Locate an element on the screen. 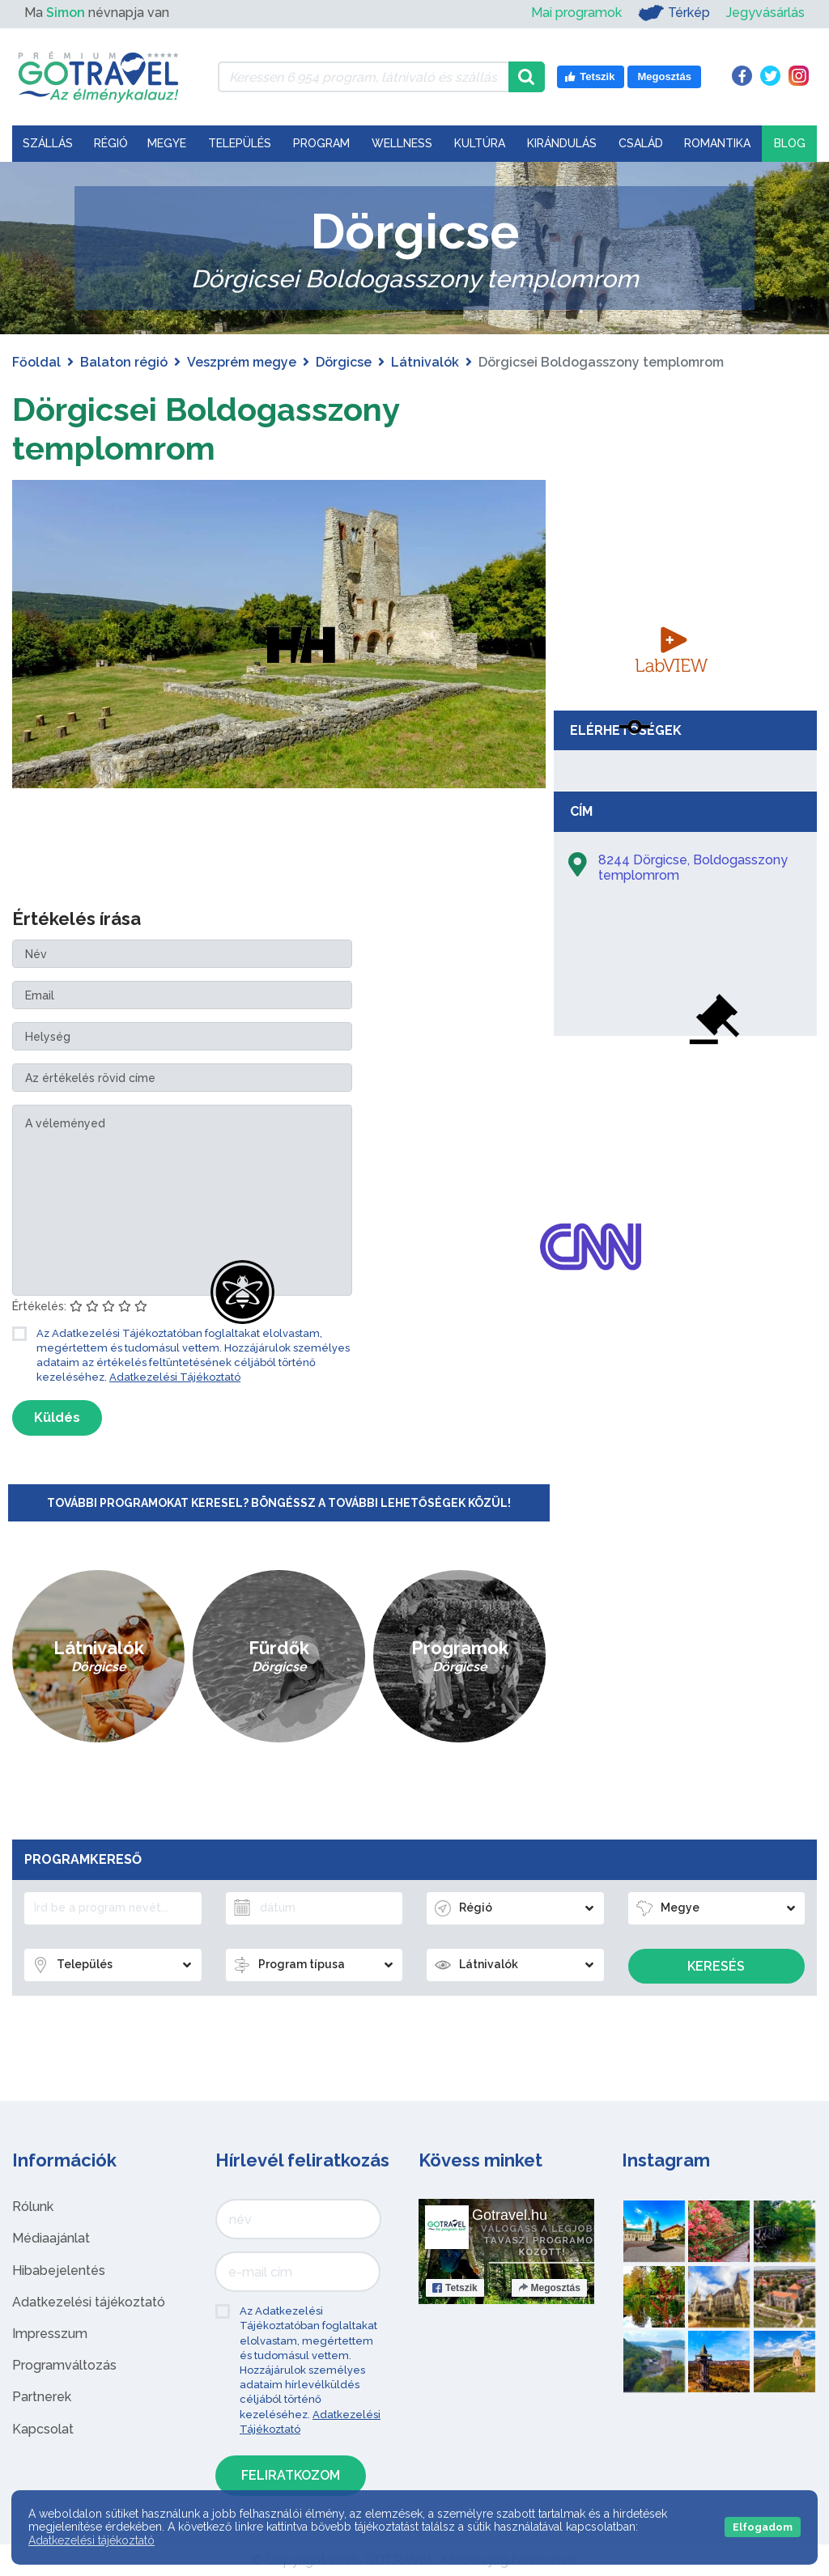  open LabVIEW application is located at coordinates (671, 649).